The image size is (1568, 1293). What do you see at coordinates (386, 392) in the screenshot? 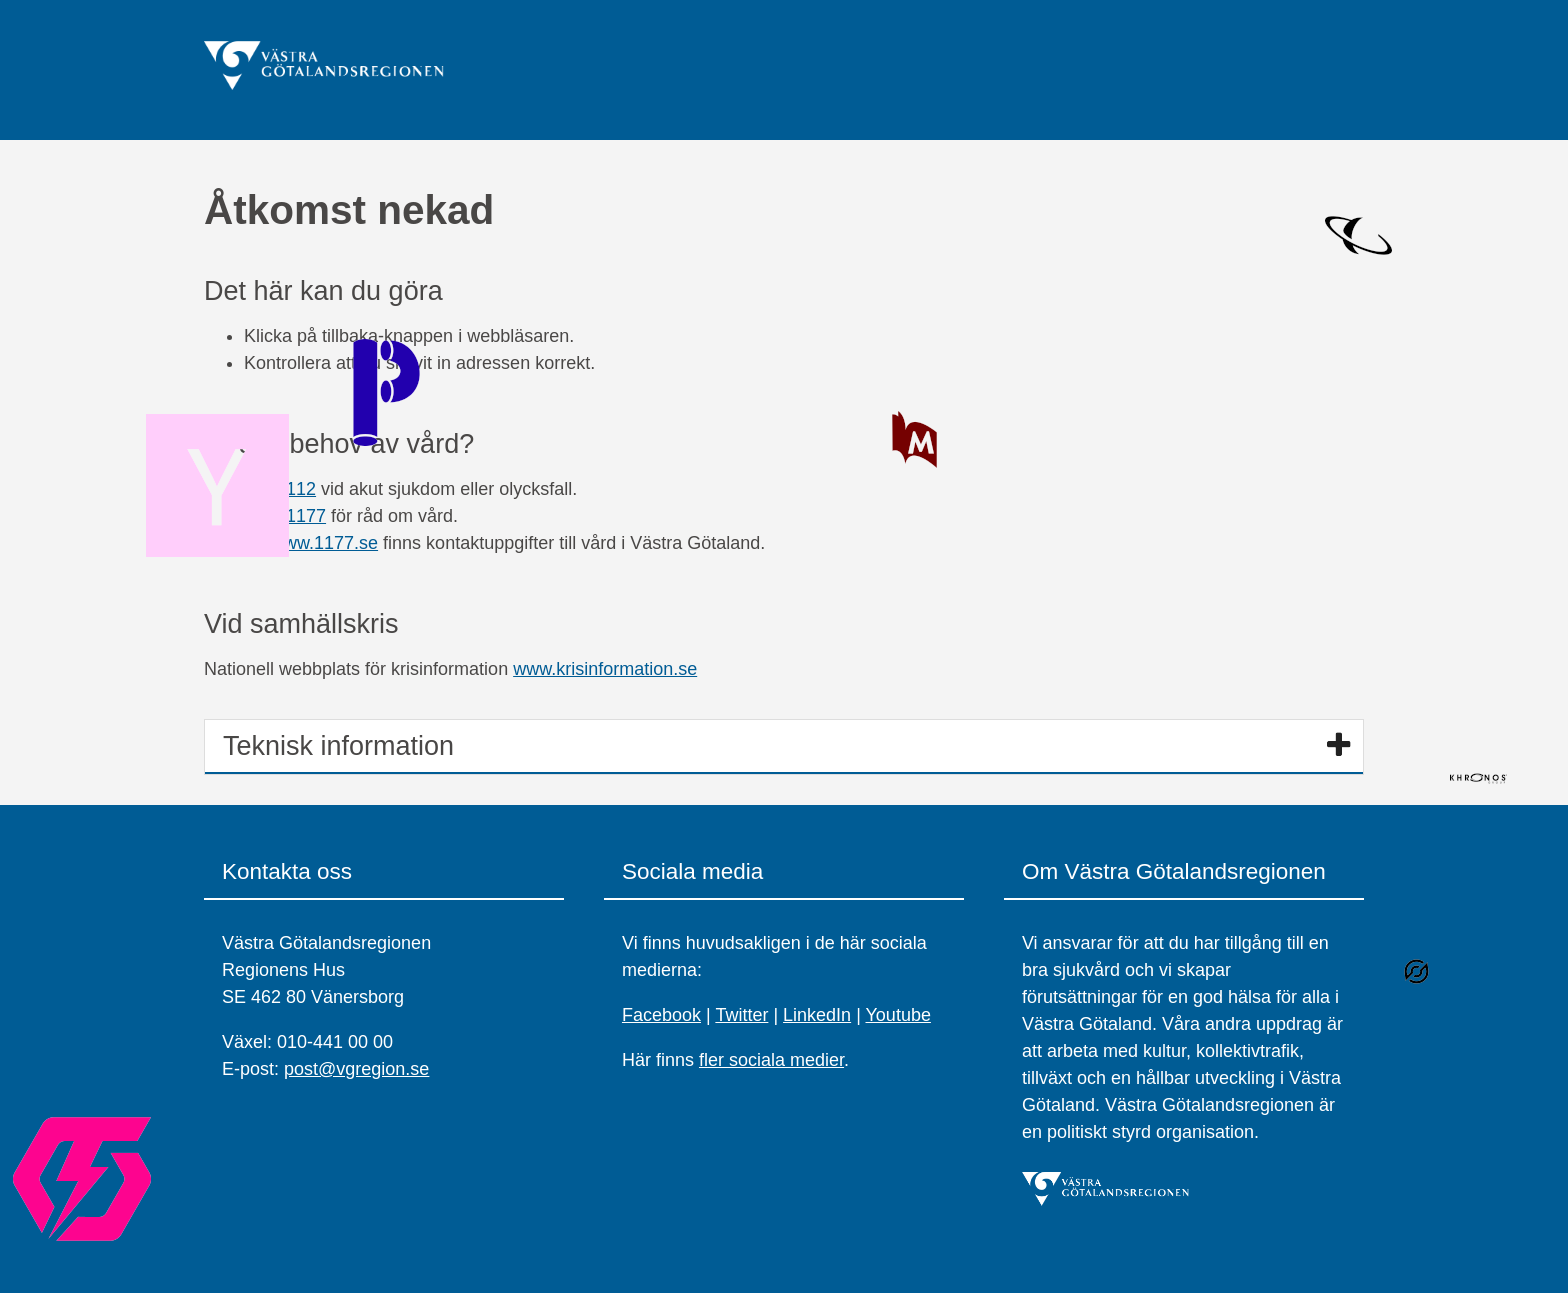
I see `open piped app` at bounding box center [386, 392].